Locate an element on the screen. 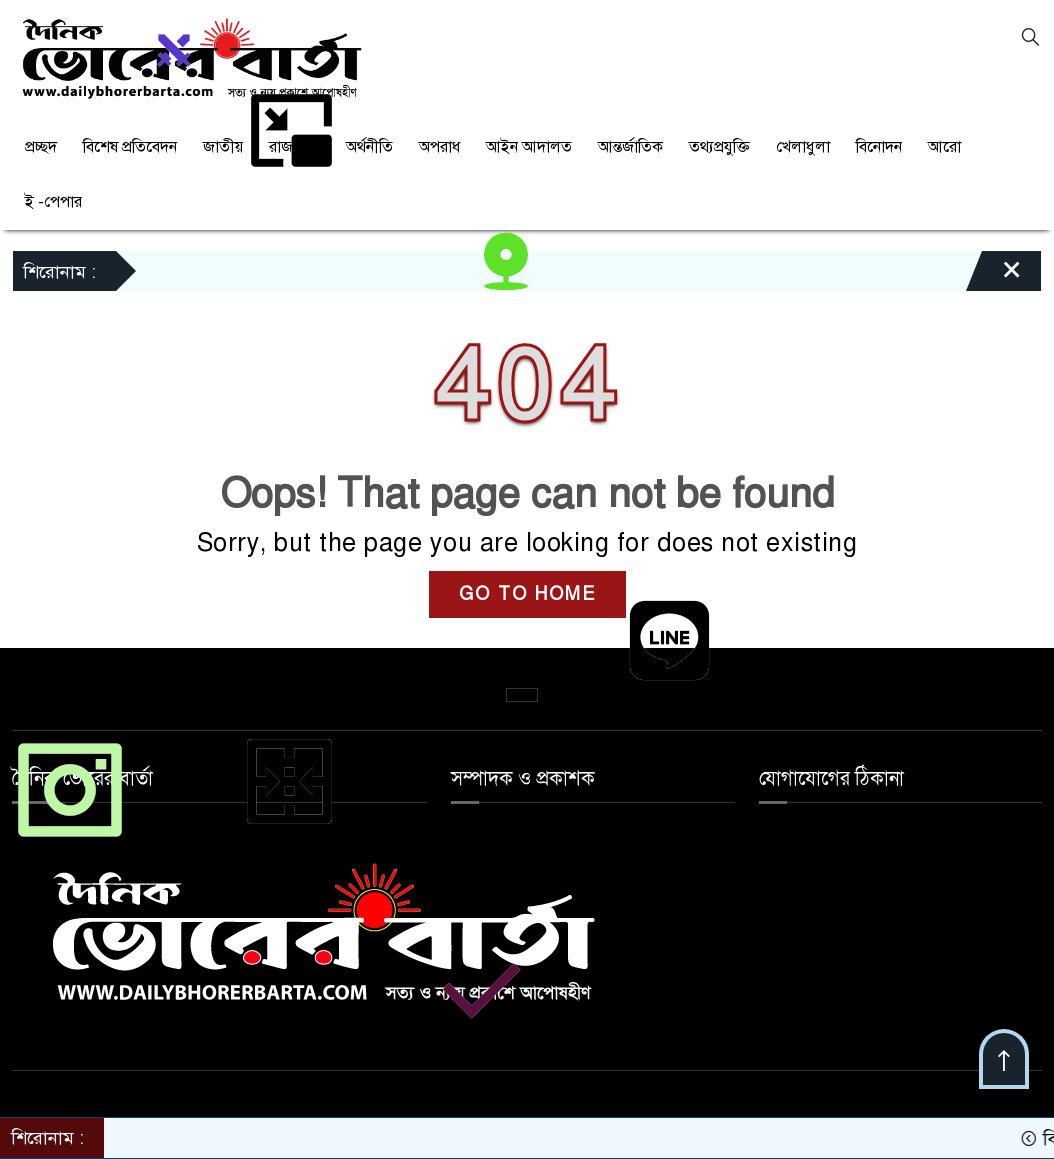  merge selected cells horizontally in a table is located at coordinates (289, 781).